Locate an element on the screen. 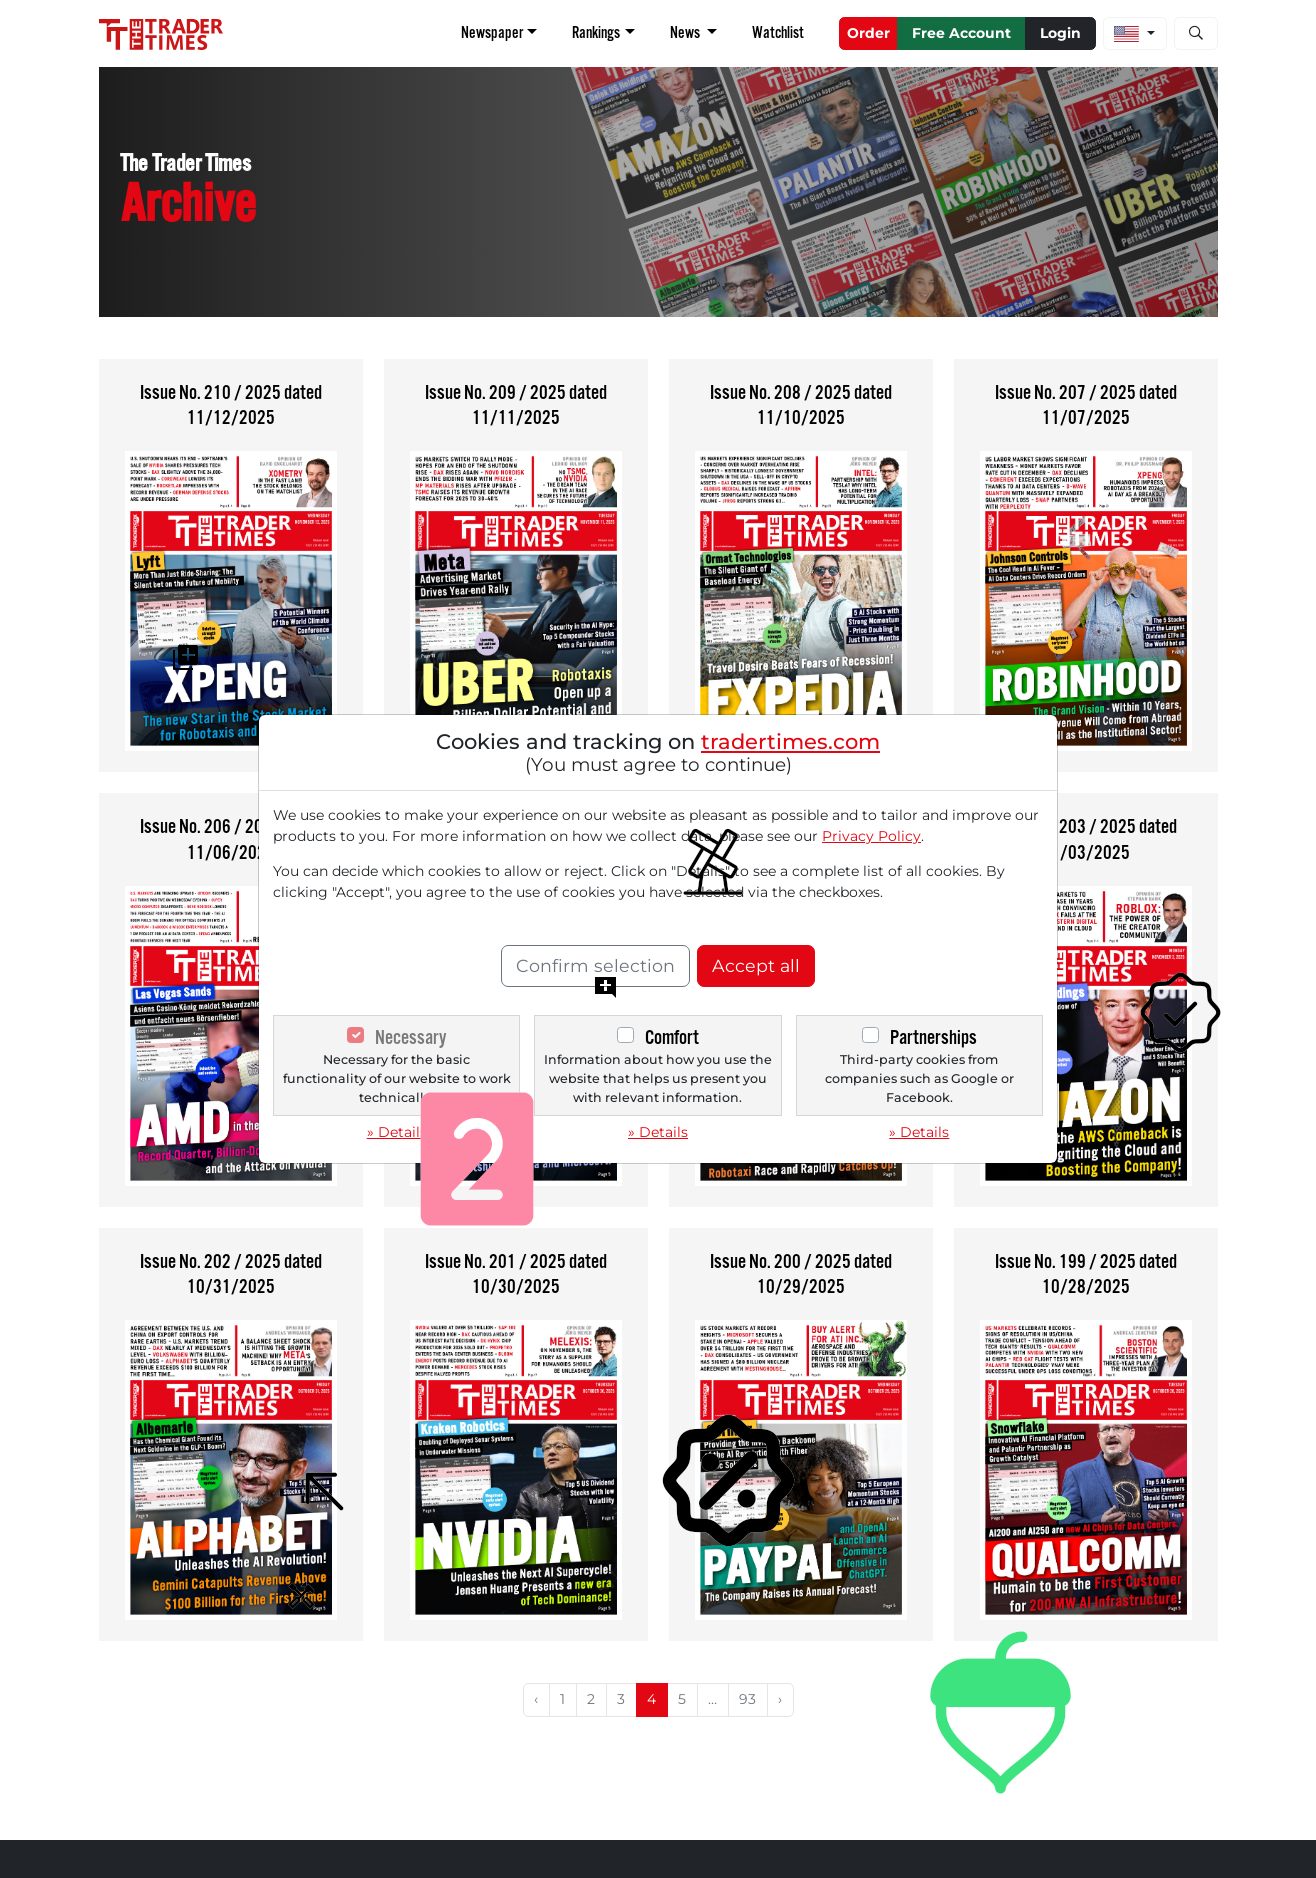 This screenshot has width=1316, height=1878. access nature or outdoor-related content is located at coordinates (1000, 1712).